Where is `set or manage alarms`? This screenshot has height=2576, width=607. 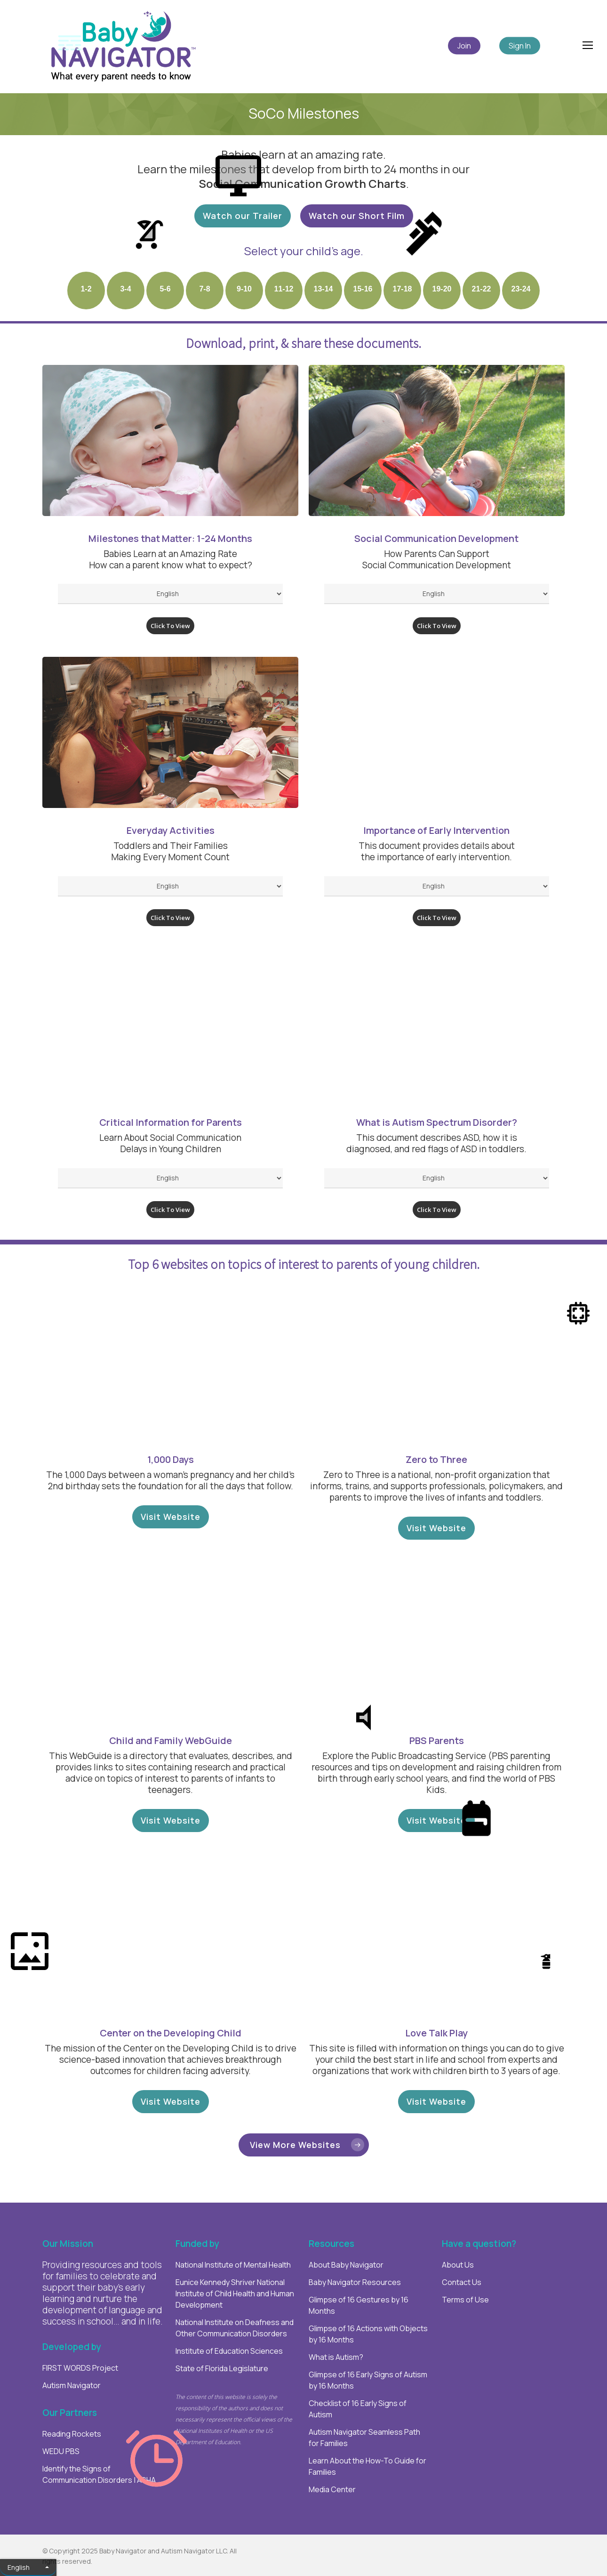
set or manage alarms is located at coordinates (156, 2458).